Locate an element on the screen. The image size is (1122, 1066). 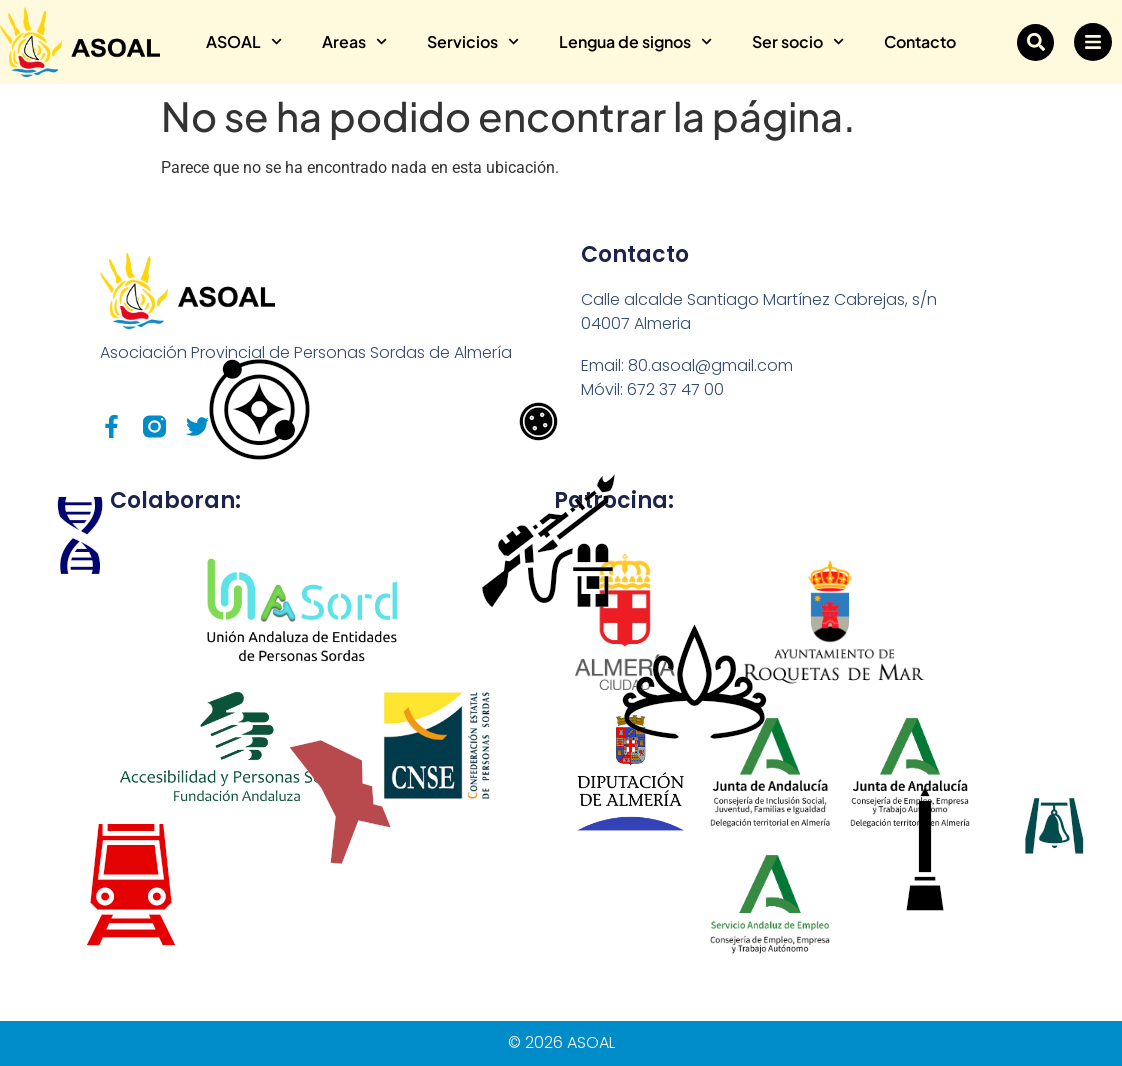
clothing or fashion category is located at coordinates (538, 421).